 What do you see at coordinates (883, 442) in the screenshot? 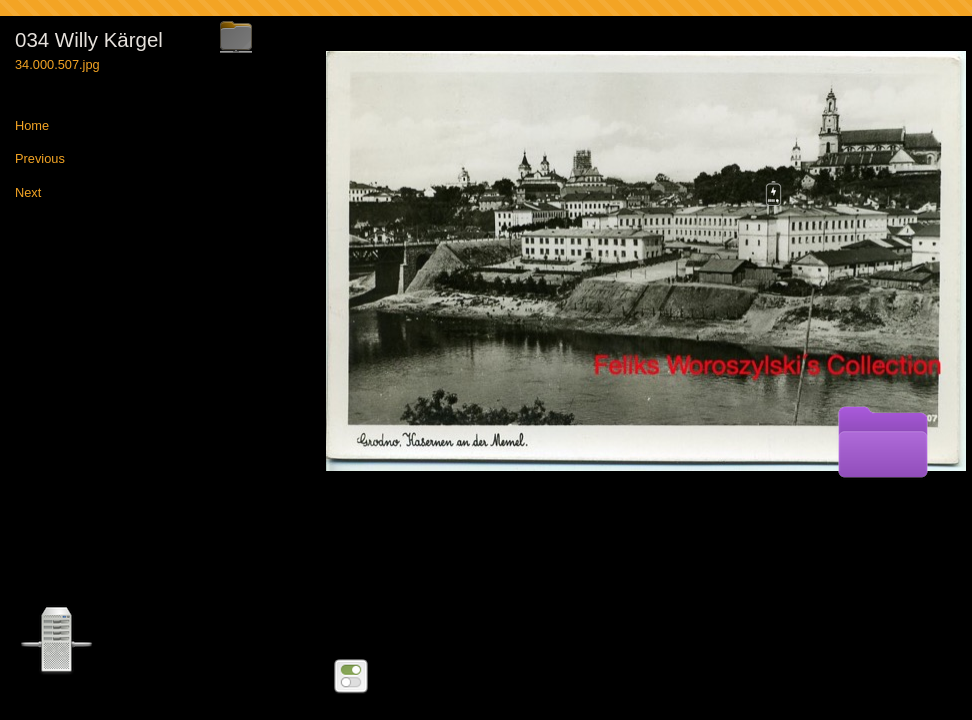
I see `open folder containing files` at bounding box center [883, 442].